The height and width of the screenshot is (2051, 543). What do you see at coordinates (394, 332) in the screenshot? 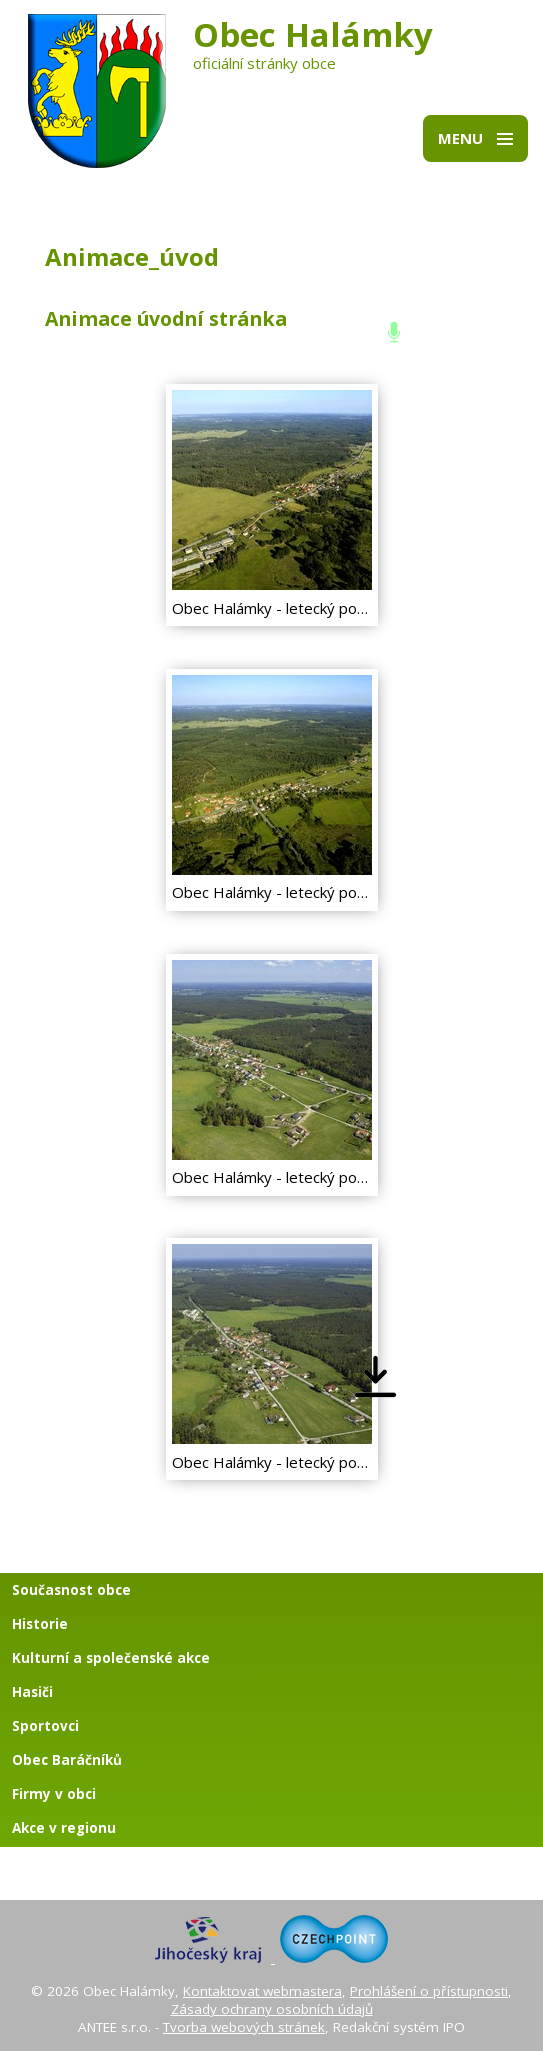
I see `tap to start voice input` at bounding box center [394, 332].